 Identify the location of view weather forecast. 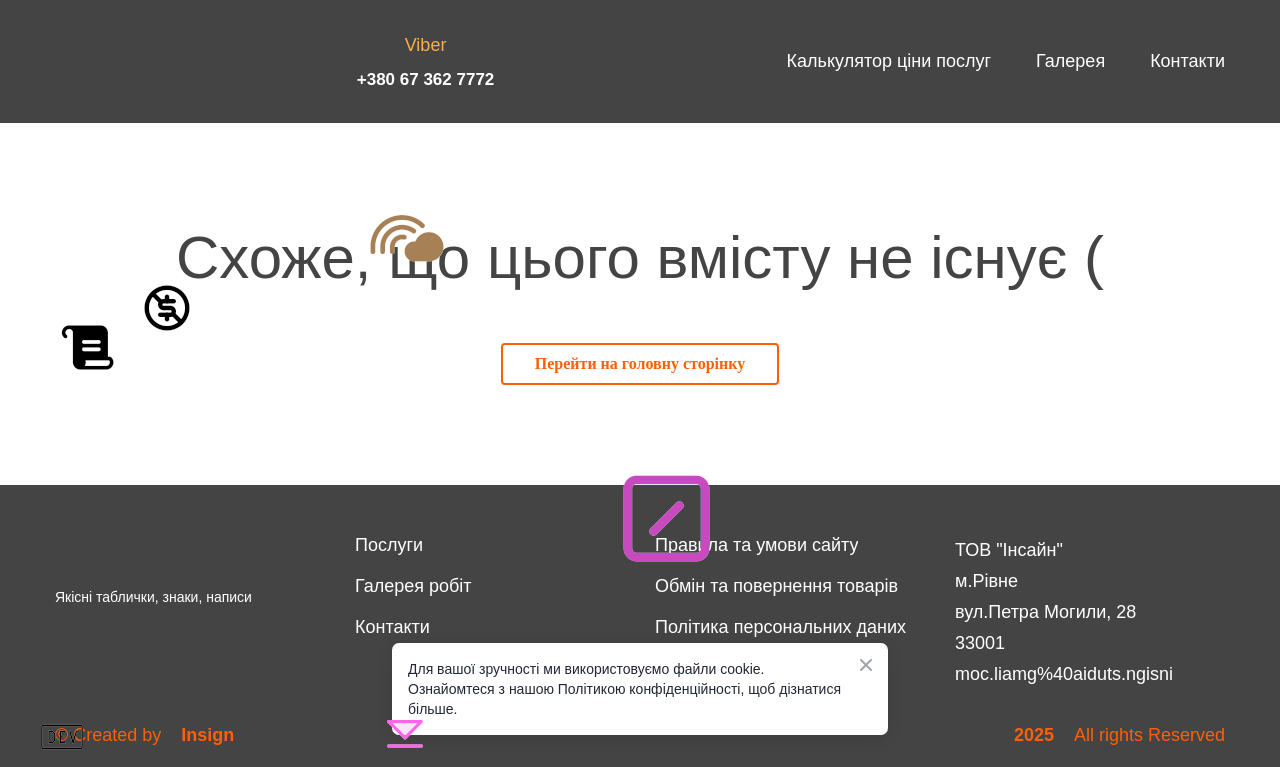
(407, 237).